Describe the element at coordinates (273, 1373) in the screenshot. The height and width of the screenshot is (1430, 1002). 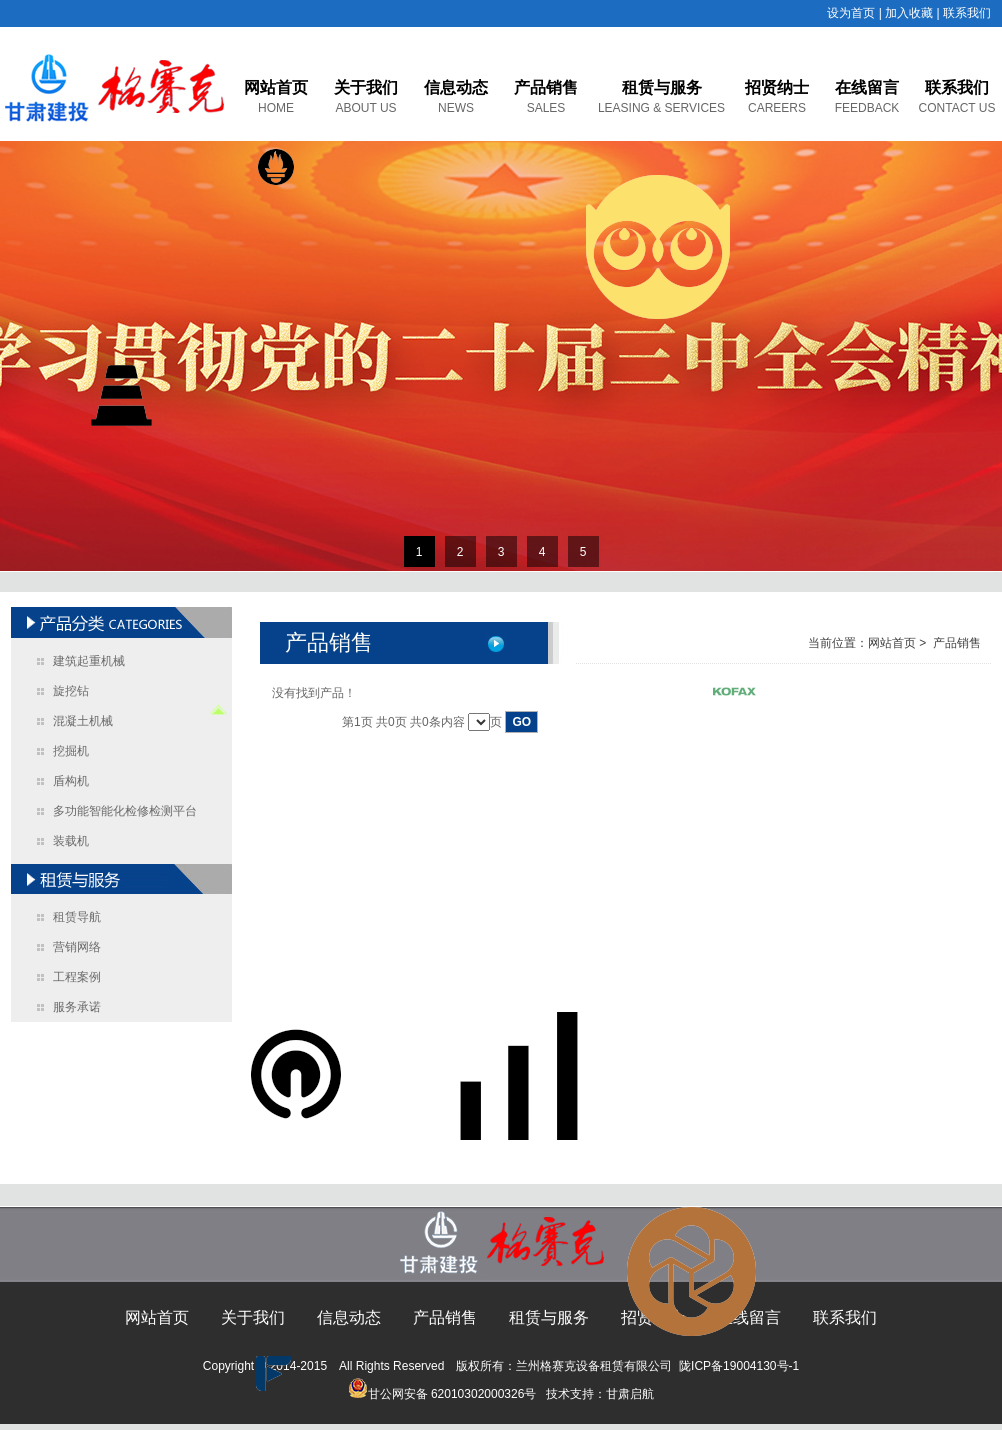
I see `open FreeTube app` at that location.